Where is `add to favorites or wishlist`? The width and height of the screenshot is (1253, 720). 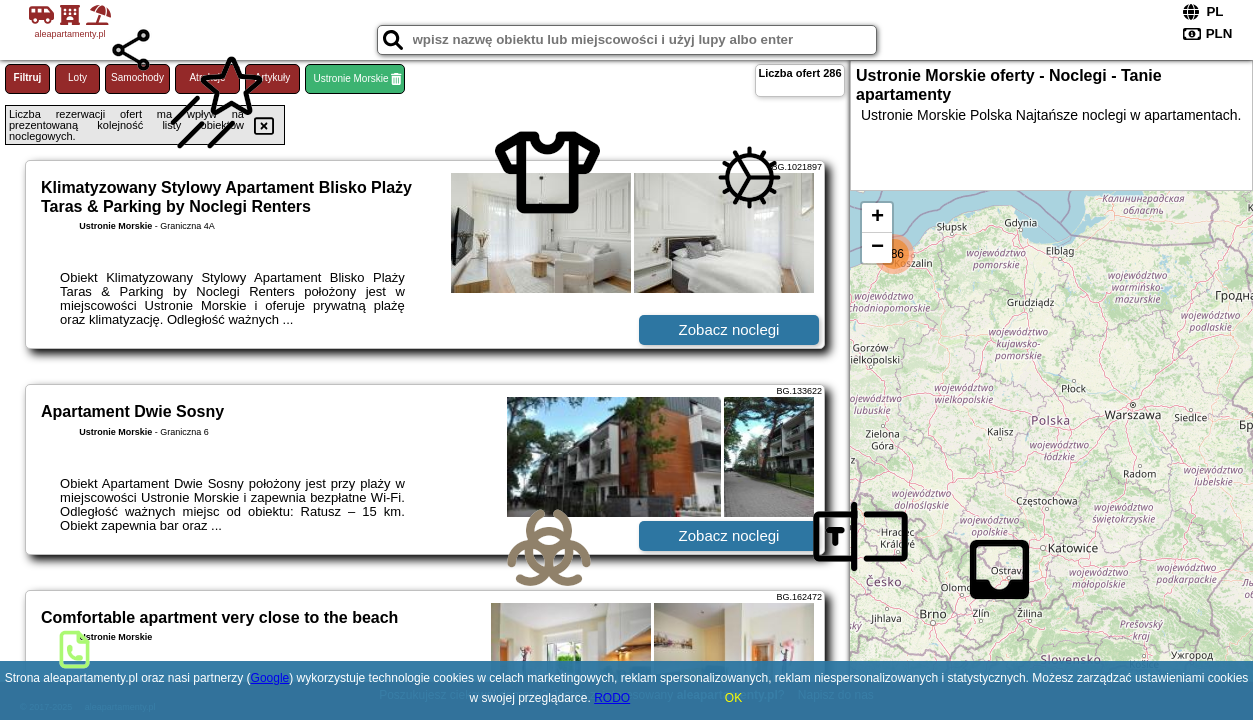
add to favorites or wishlist is located at coordinates (216, 102).